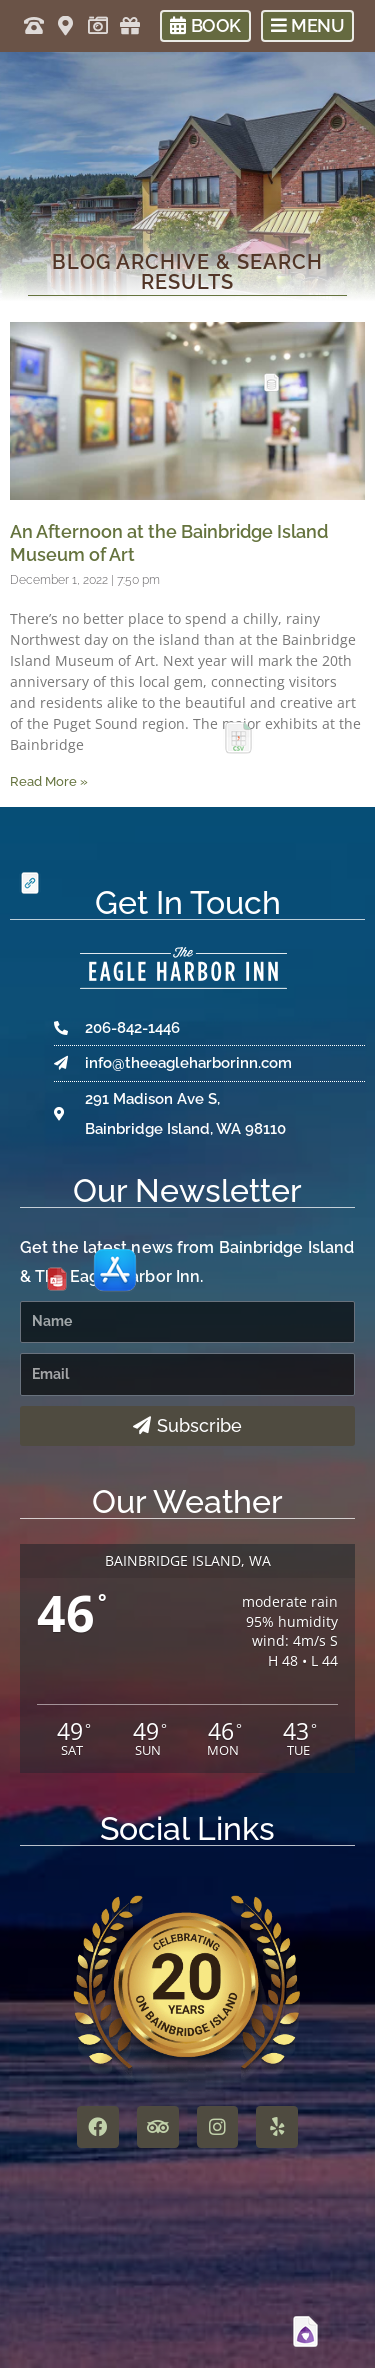 The width and height of the screenshot is (375, 2368). Describe the element at coordinates (238, 737) in the screenshot. I see `open a CSV spreadsheet file` at that location.